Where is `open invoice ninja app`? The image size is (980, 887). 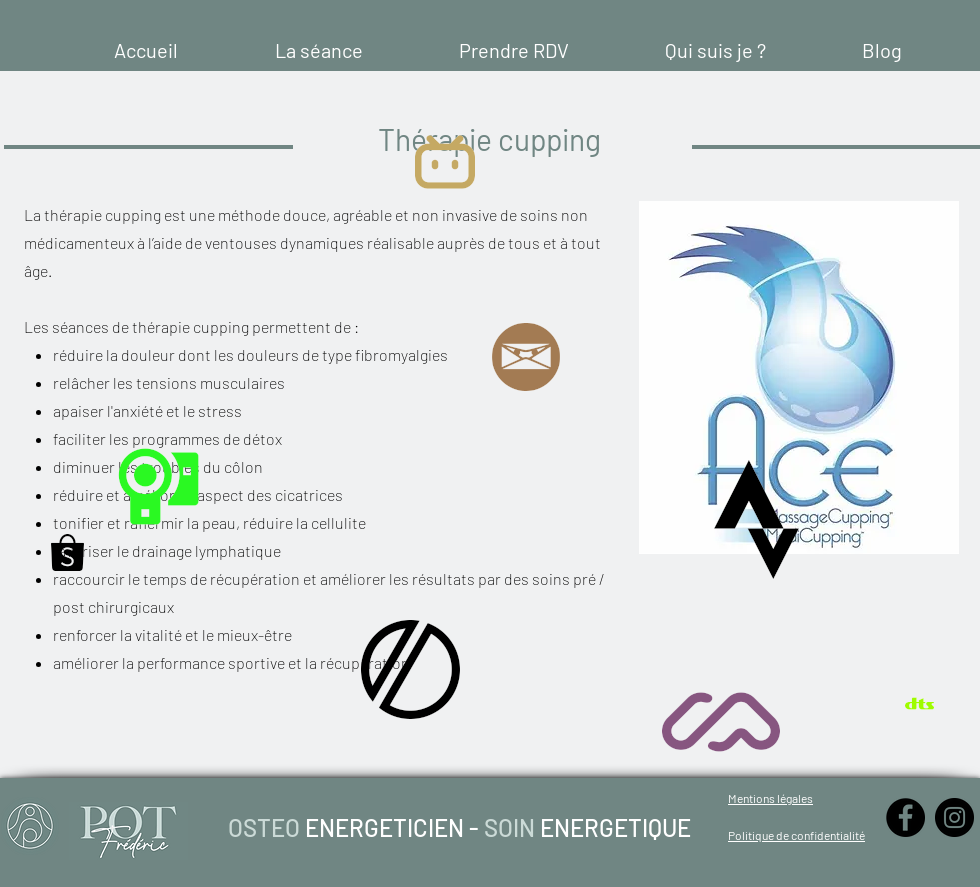
open invoice ninja app is located at coordinates (526, 357).